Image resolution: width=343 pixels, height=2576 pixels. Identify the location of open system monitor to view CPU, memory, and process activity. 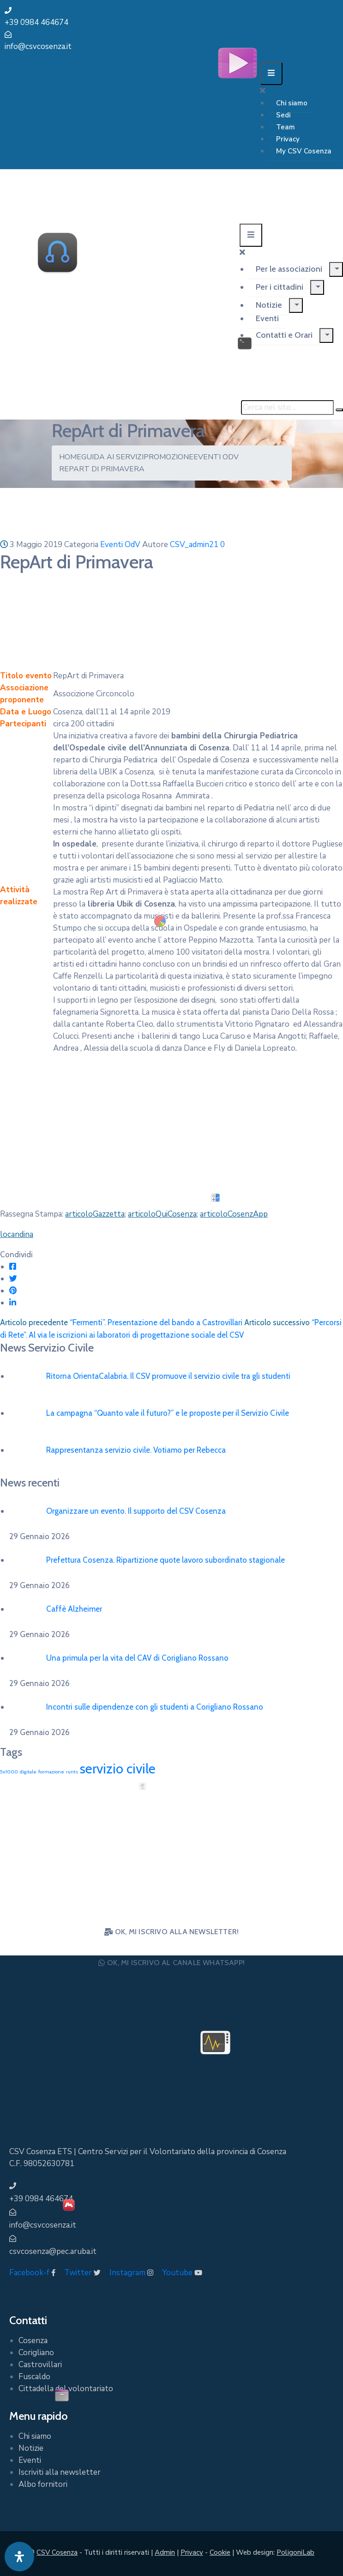
(215, 2042).